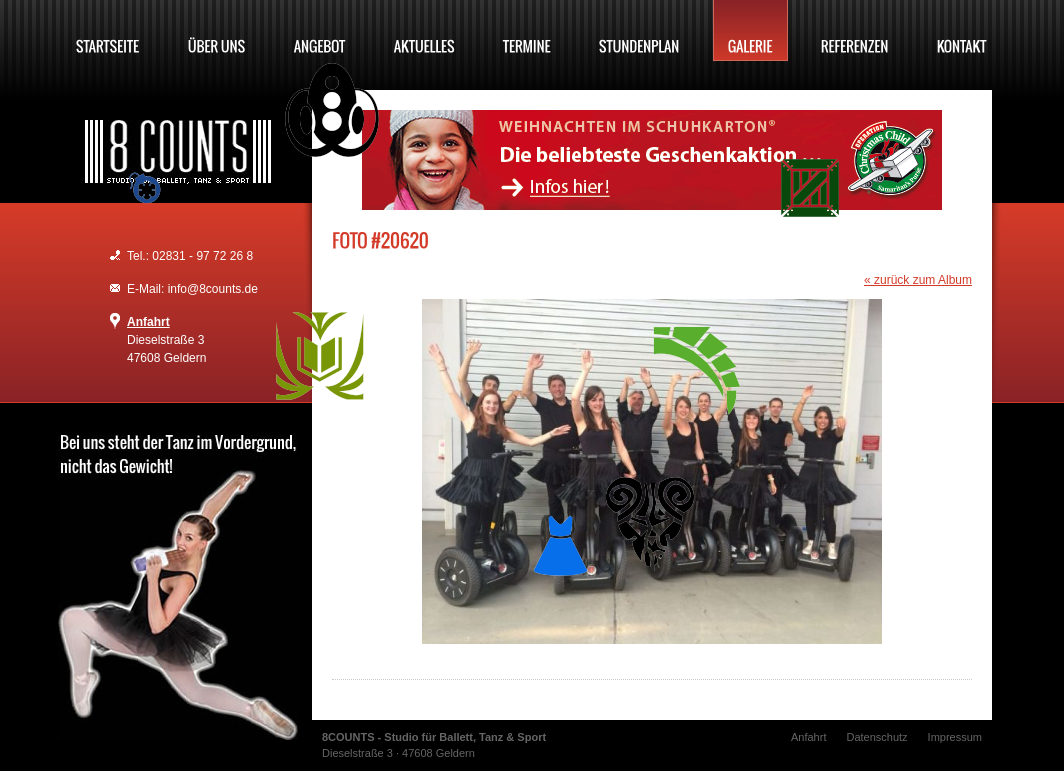 Image resolution: width=1064 pixels, height=771 pixels. I want to click on open inventory or storage, so click(810, 188).